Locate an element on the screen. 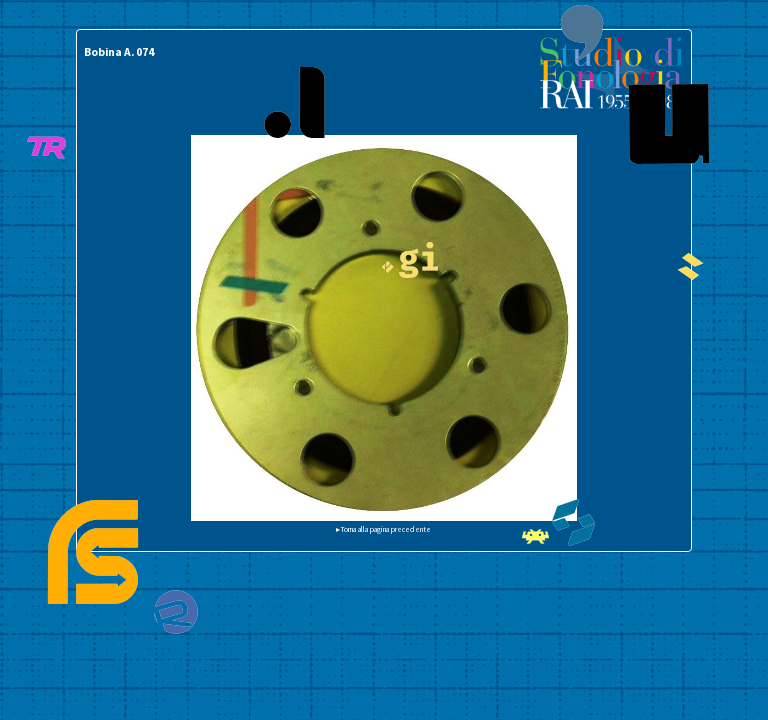  open RetroArch emulator app is located at coordinates (535, 536).